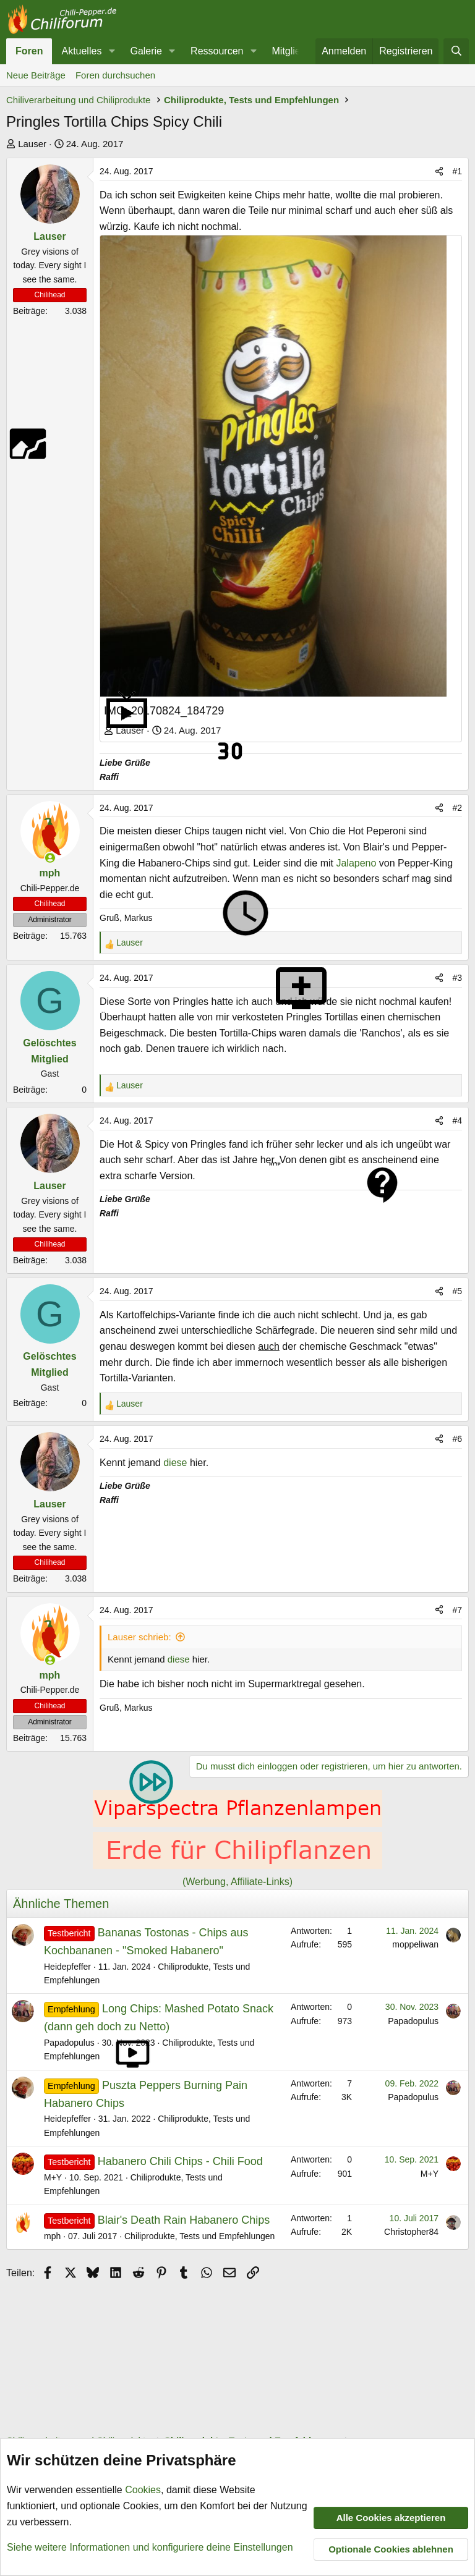 Image resolution: width=475 pixels, height=2576 pixels. What do you see at coordinates (132, 2054) in the screenshot?
I see `access video on demand or streaming content` at bounding box center [132, 2054].